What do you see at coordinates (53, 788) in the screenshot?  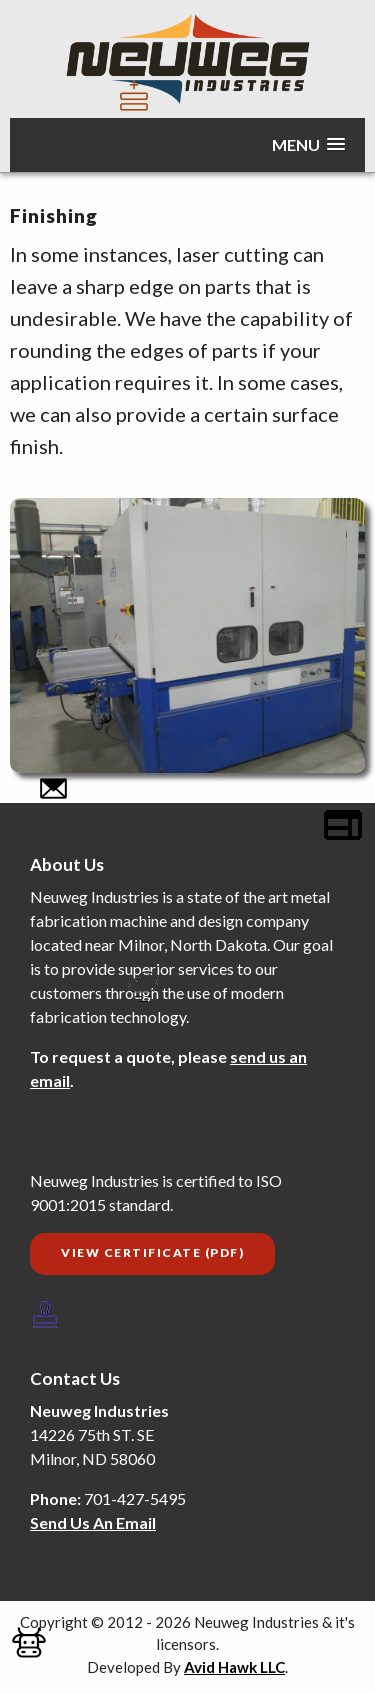 I see `access your email inbox` at bounding box center [53, 788].